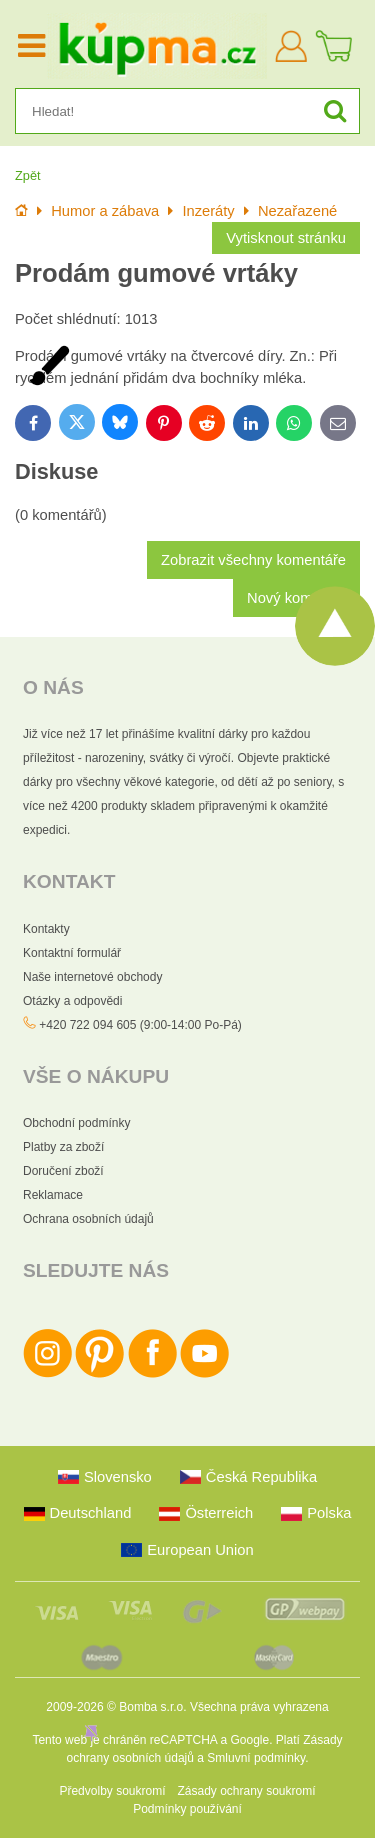 The width and height of the screenshot is (375, 1838). Describe the element at coordinates (49, 365) in the screenshot. I see `access drawing or painting tools` at that location.